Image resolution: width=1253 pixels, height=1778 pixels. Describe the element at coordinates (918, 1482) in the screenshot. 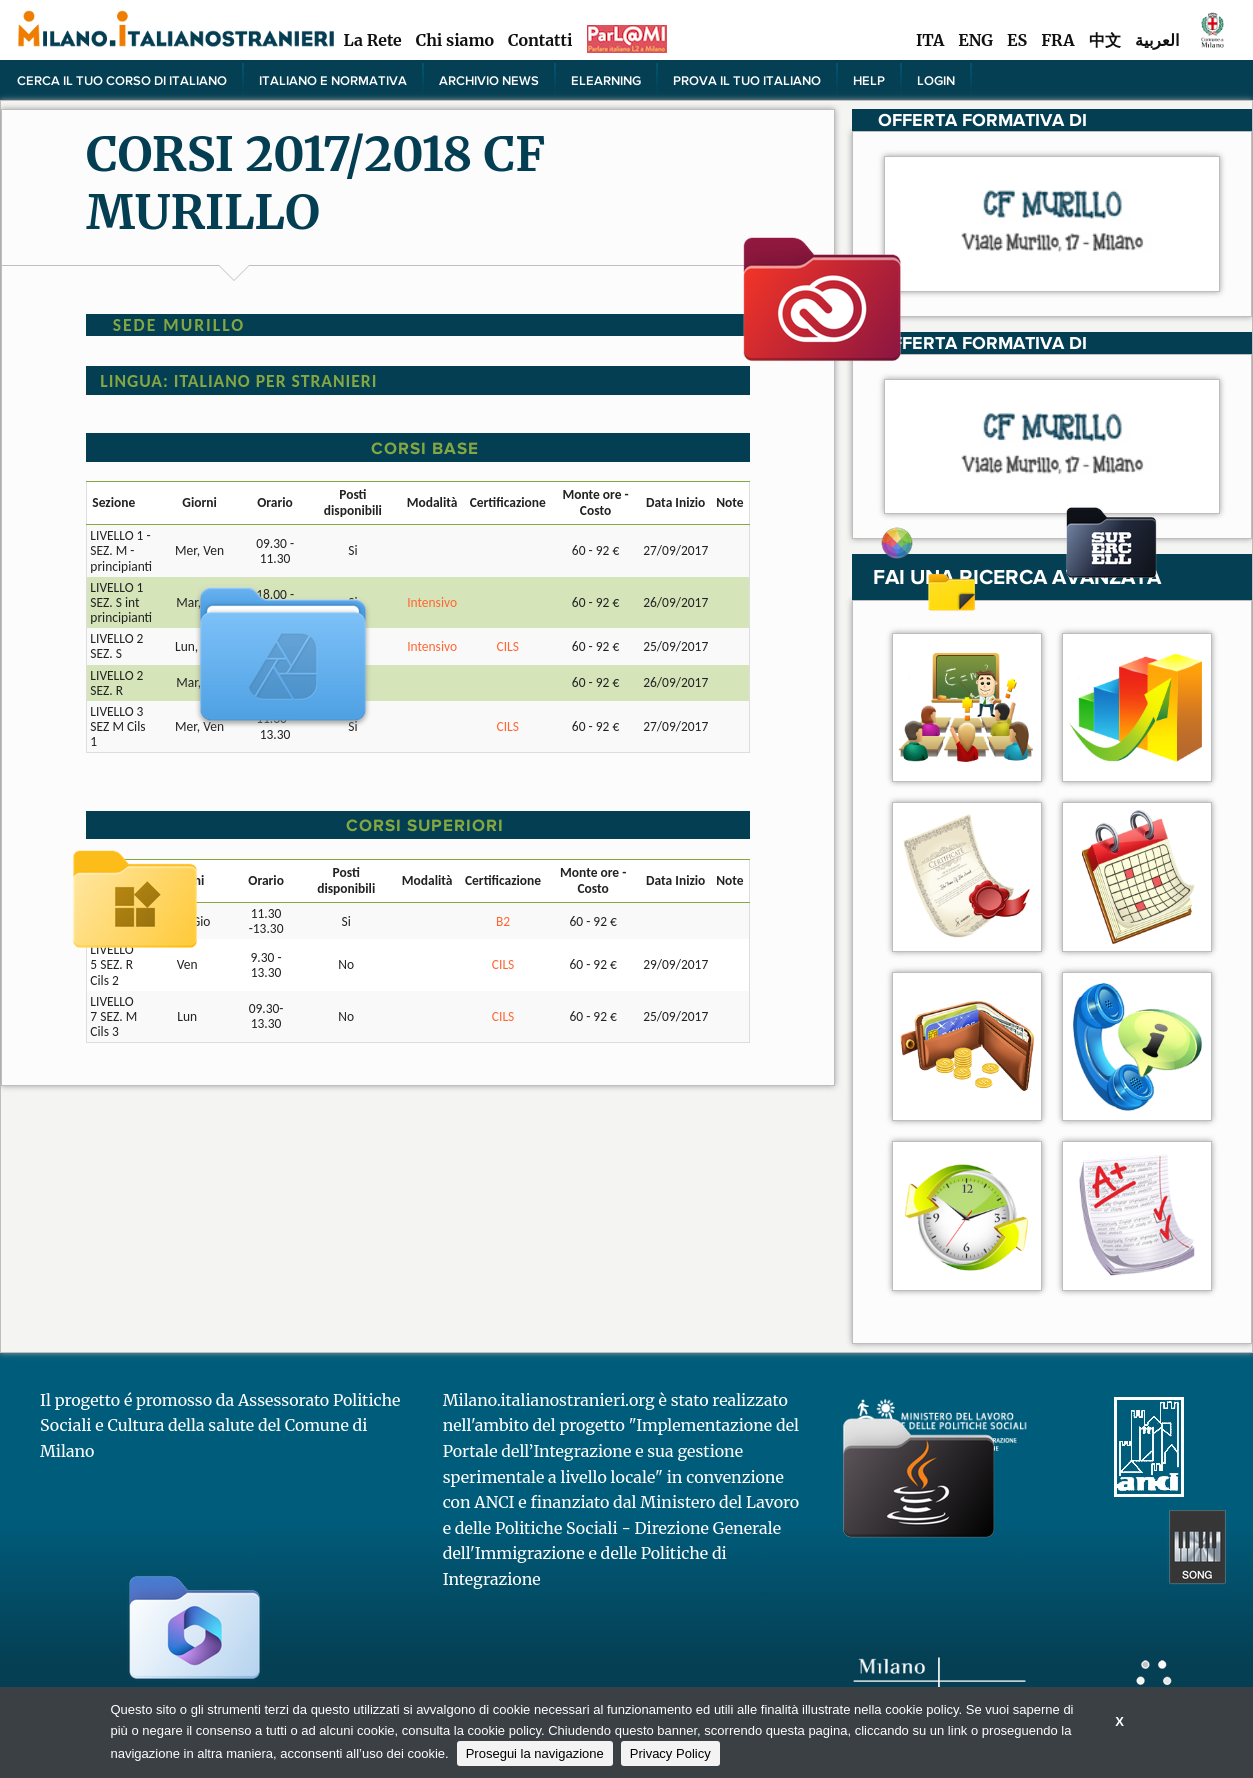

I see `open folder containing java project files` at that location.